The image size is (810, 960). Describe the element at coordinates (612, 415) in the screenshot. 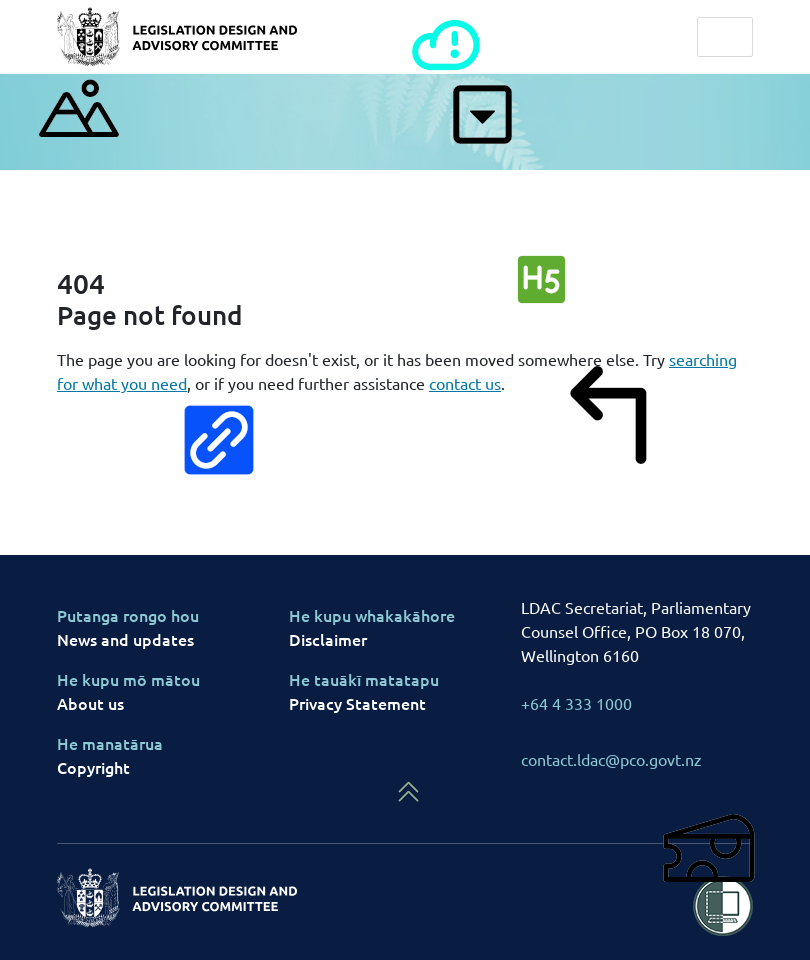

I see `undo or go back to previous action` at that location.